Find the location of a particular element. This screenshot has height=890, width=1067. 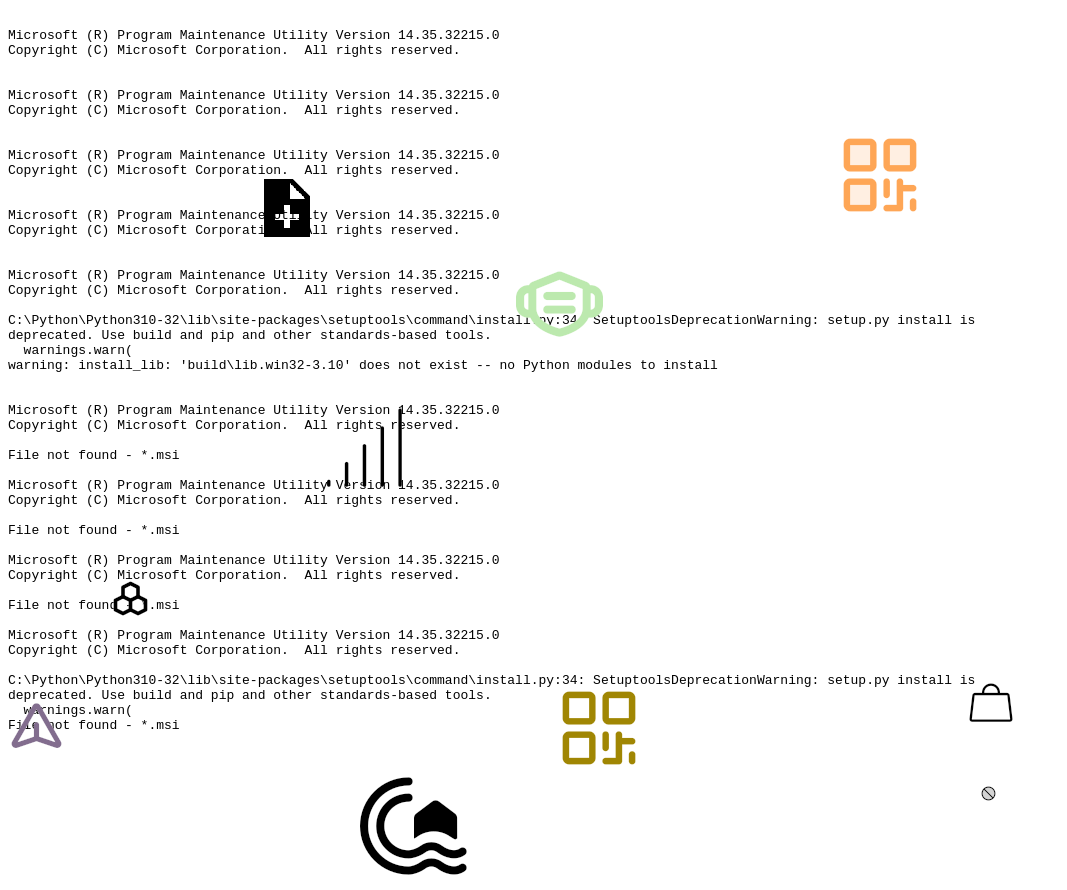

send a message or email is located at coordinates (36, 726).